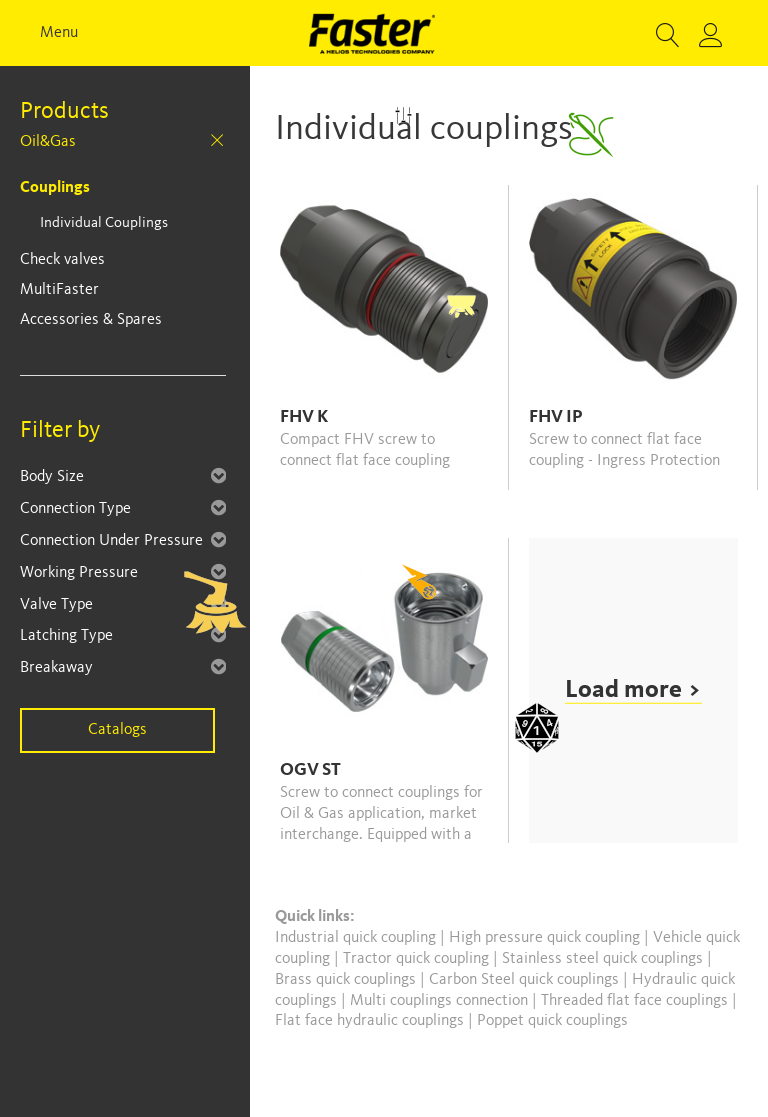 Image resolution: width=768 pixels, height=1117 pixels. Describe the element at coordinates (403, 115) in the screenshot. I see `adjust settings or preferences` at that location.